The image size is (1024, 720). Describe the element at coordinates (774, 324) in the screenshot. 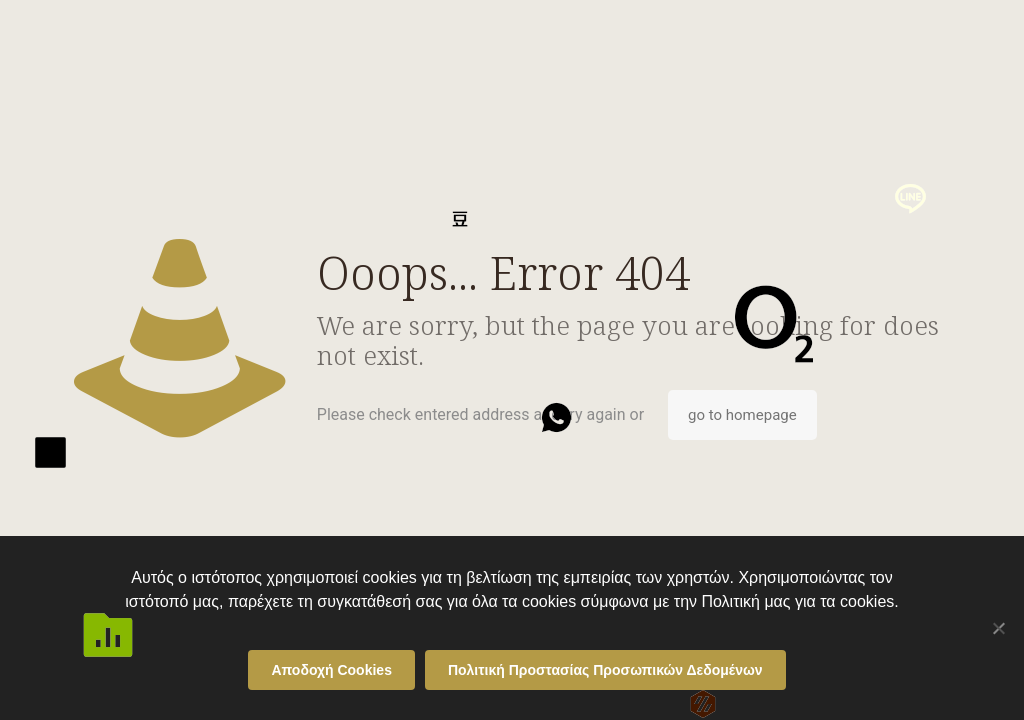

I see `O2 telecommunications brand logo` at that location.